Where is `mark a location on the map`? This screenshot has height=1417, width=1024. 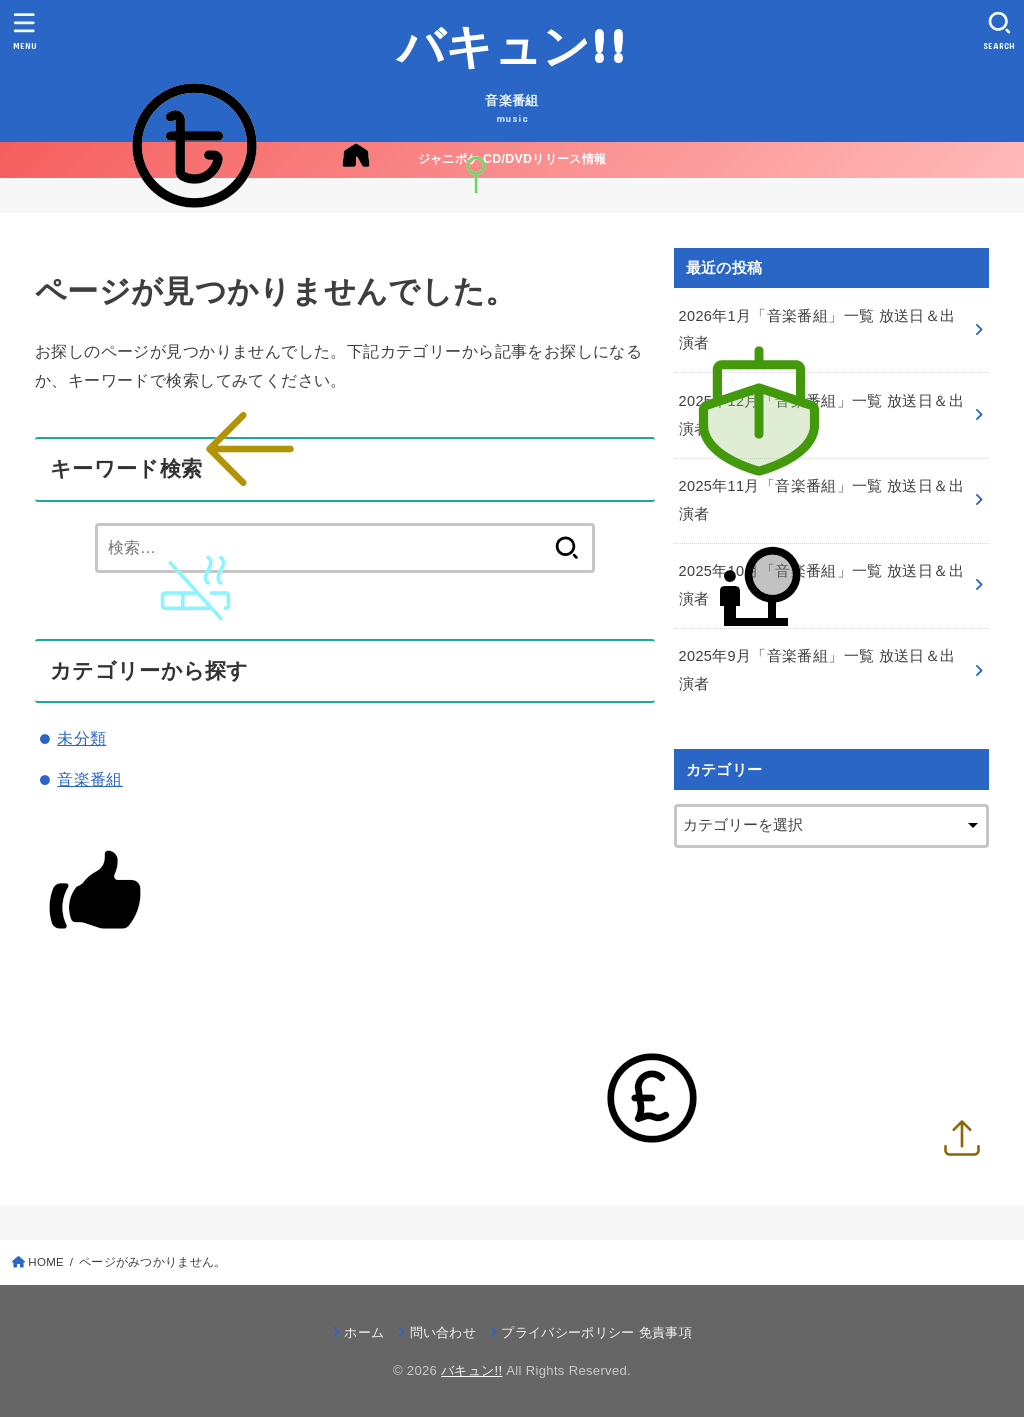 mark a location on the map is located at coordinates (476, 175).